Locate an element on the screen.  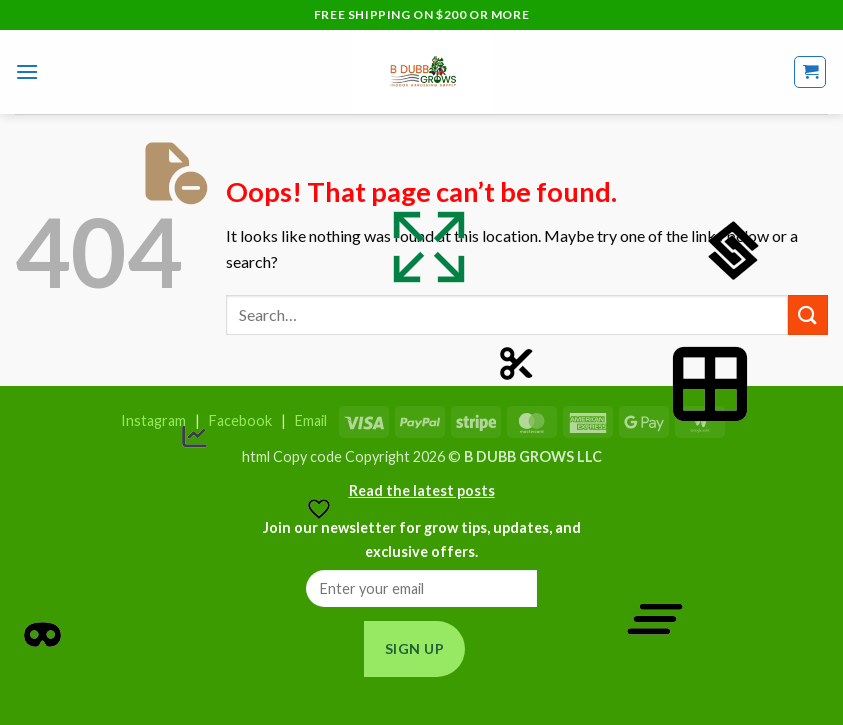
add item to favorites is located at coordinates (319, 509).